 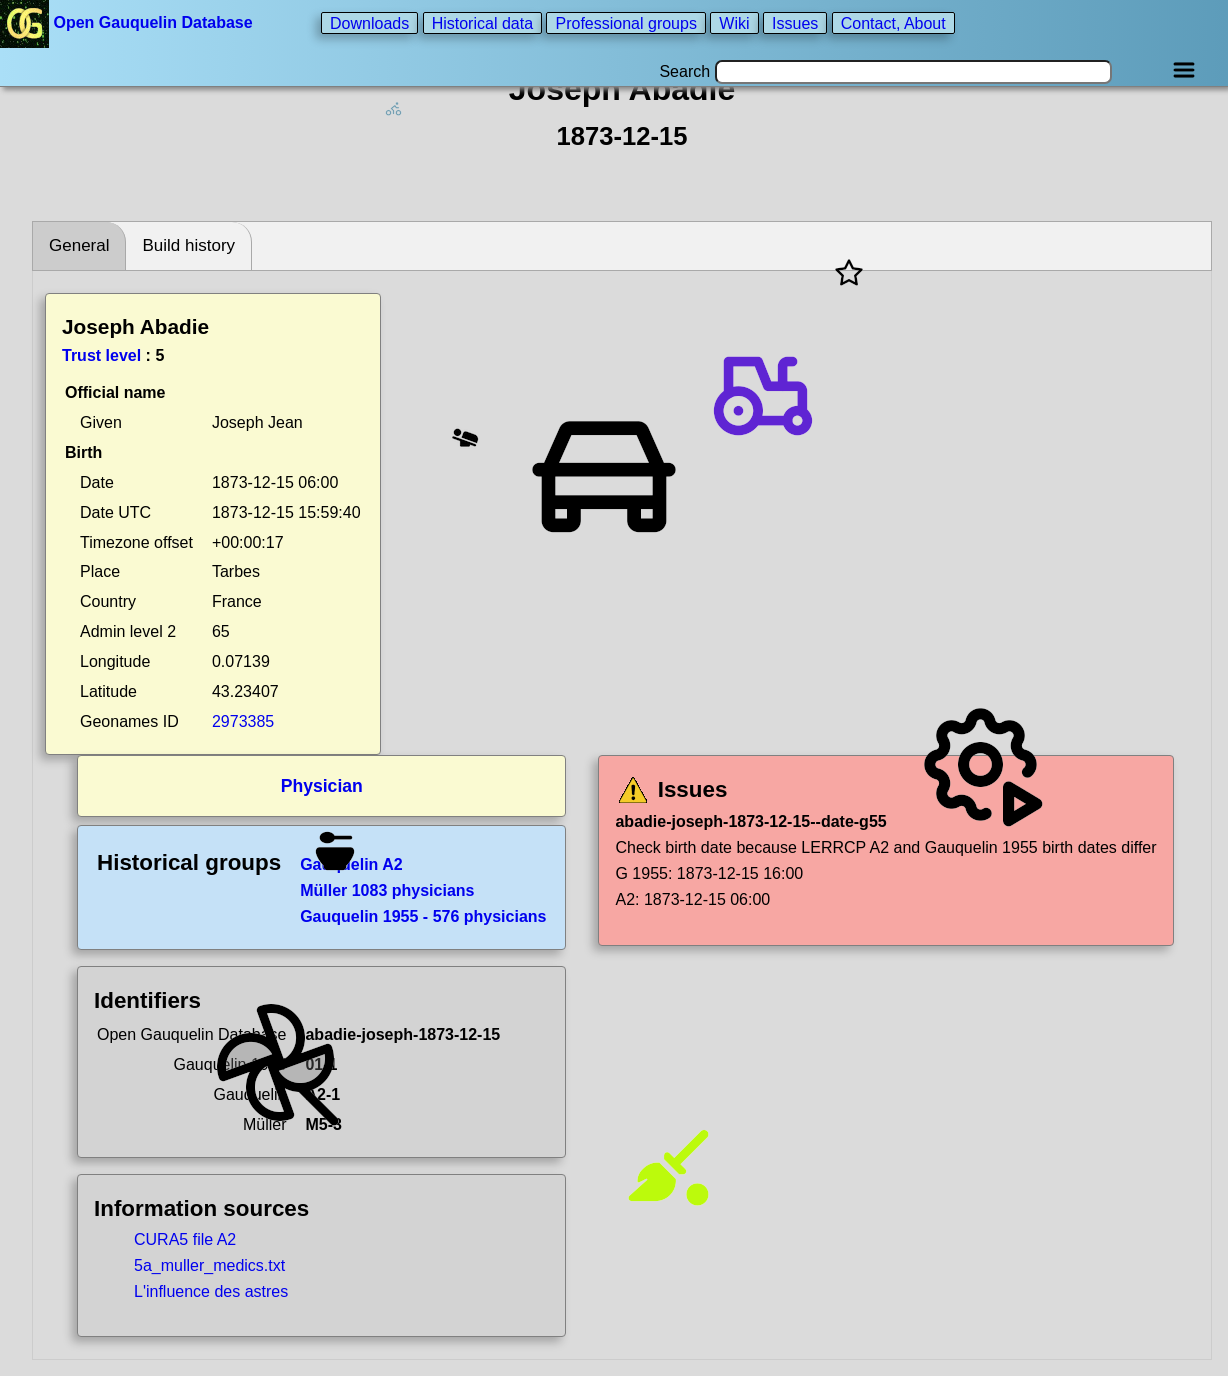 I want to click on indicates a lie-flat or angled seat option on a flight, so click(x=465, y=438).